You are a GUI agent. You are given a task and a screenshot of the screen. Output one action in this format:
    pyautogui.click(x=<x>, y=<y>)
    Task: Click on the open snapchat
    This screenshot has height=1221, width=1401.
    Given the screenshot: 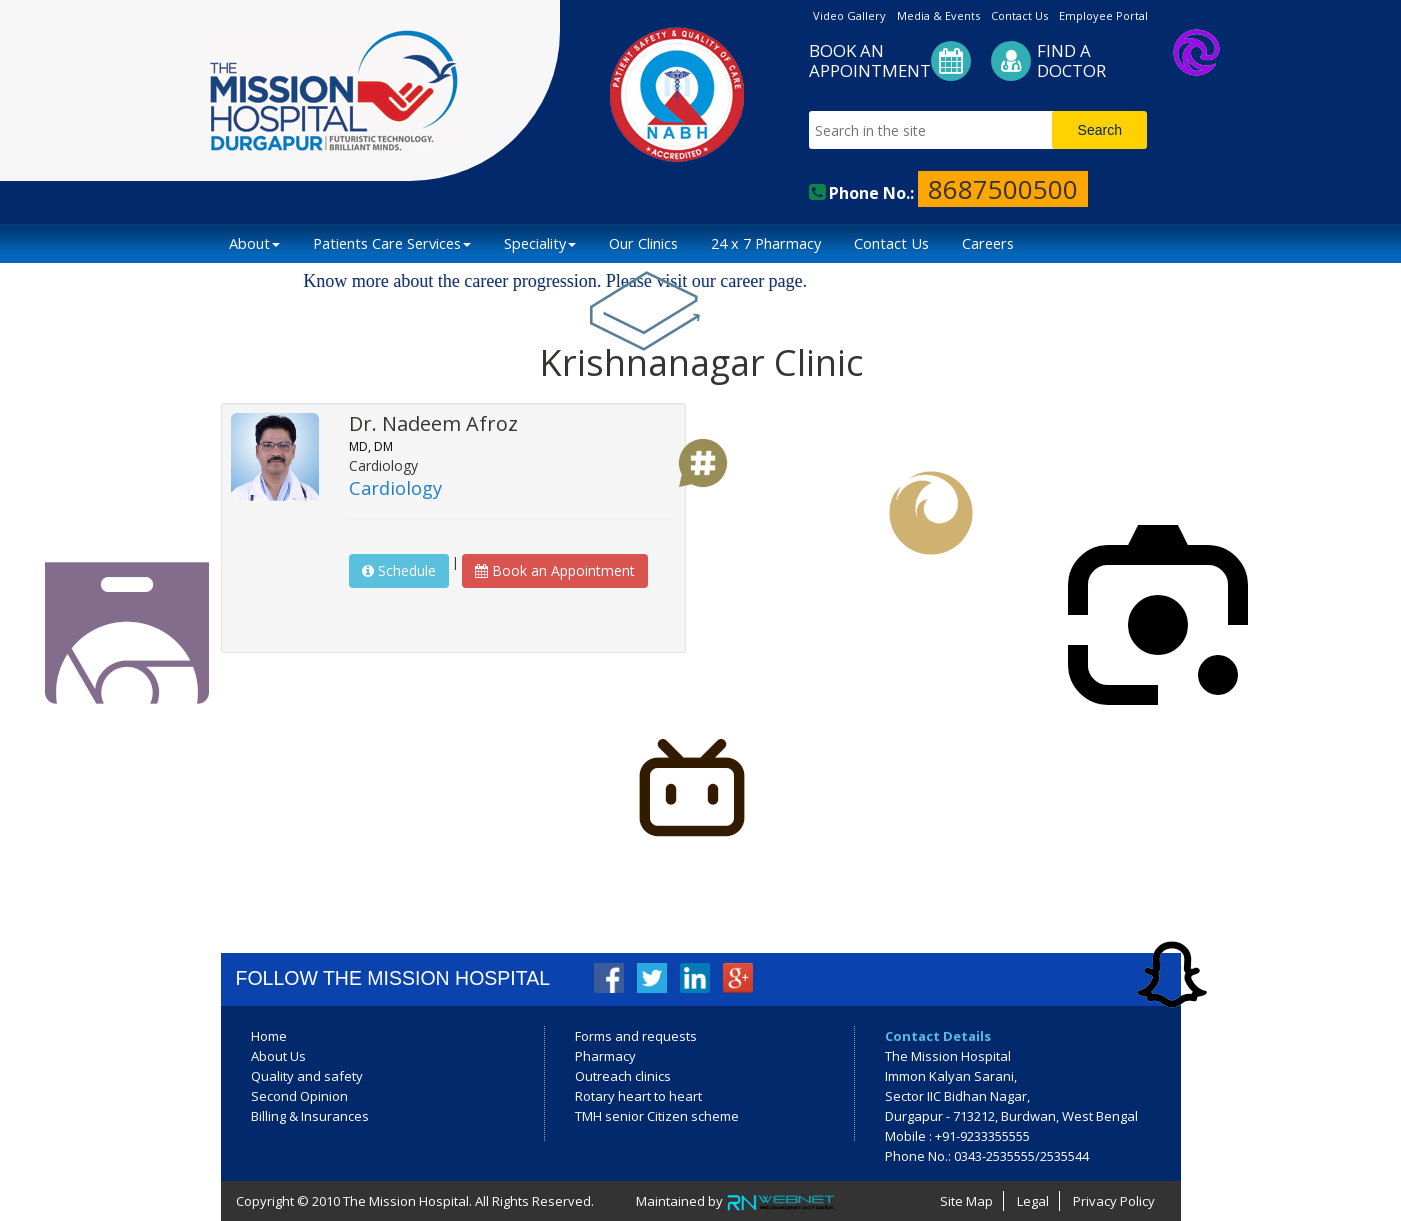 What is the action you would take?
    pyautogui.click(x=1172, y=973)
    